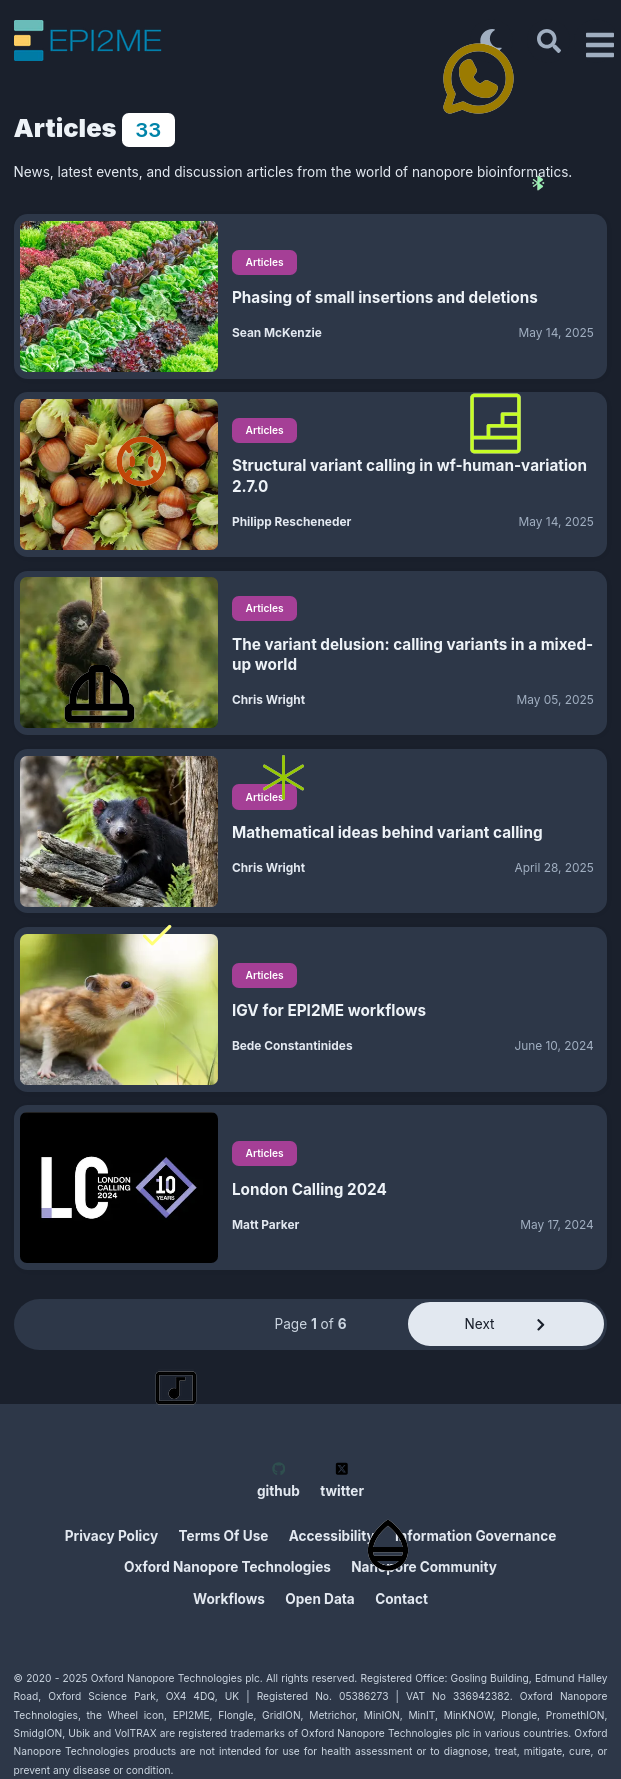  I want to click on view baseball scores or stats, so click(141, 461).